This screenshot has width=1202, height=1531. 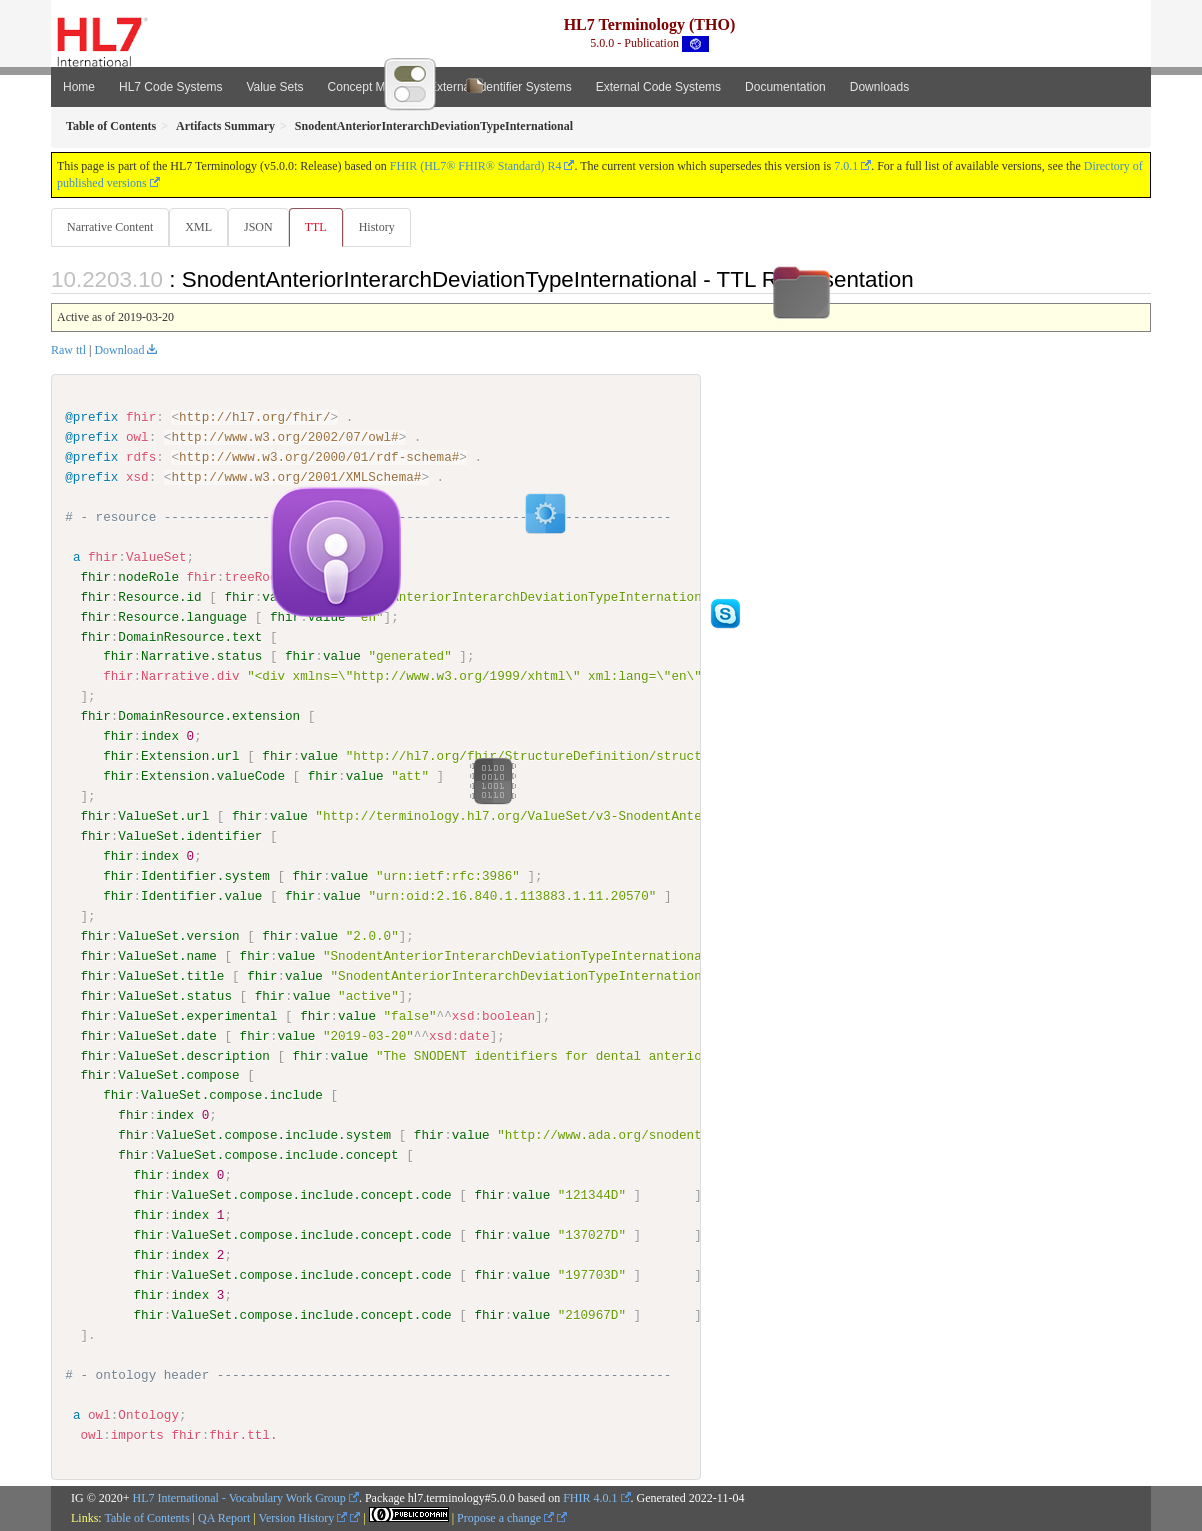 What do you see at coordinates (725, 613) in the screenshot?
I see `open Skype app` at bounding box center [725, 613].